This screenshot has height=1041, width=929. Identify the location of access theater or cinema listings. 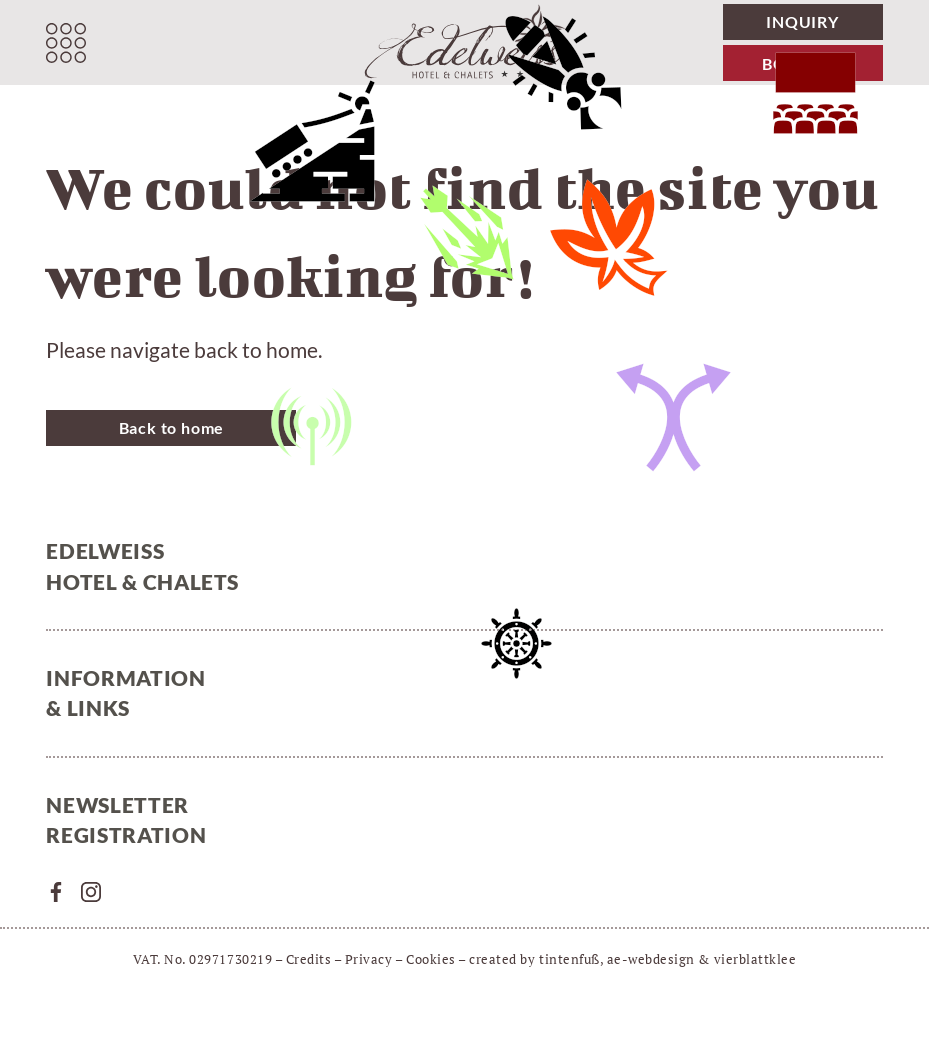
(815, 92).